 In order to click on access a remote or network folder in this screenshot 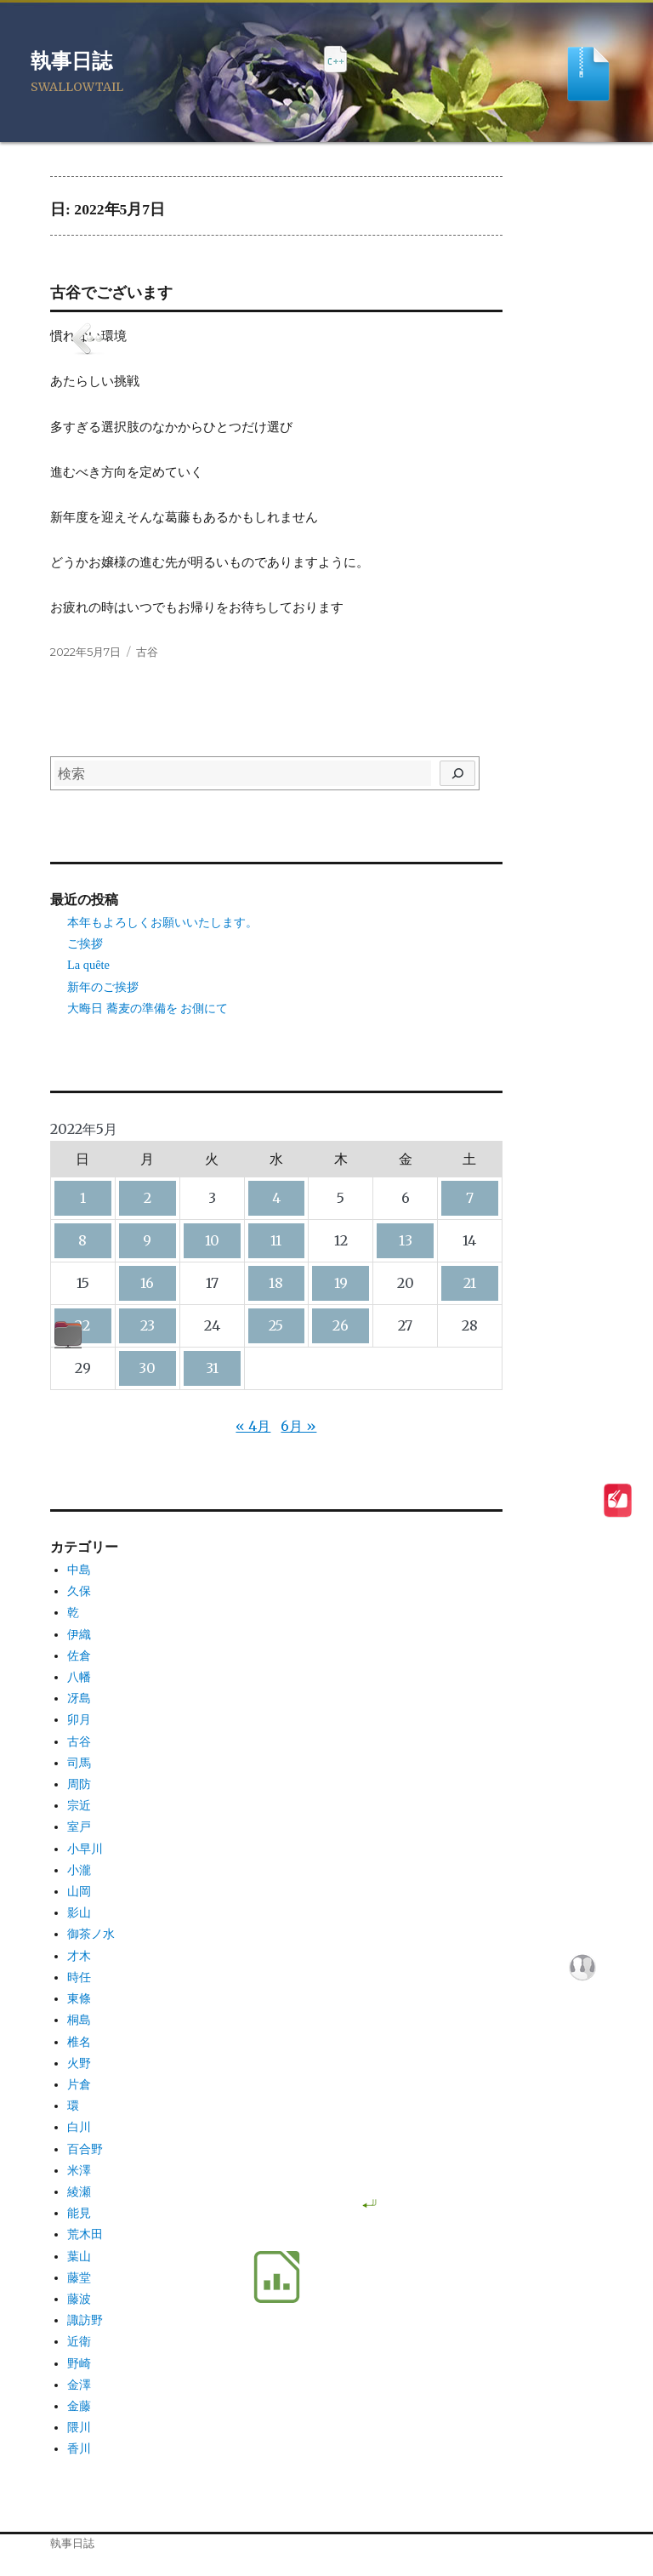, I will do `click(68, 1335)`.